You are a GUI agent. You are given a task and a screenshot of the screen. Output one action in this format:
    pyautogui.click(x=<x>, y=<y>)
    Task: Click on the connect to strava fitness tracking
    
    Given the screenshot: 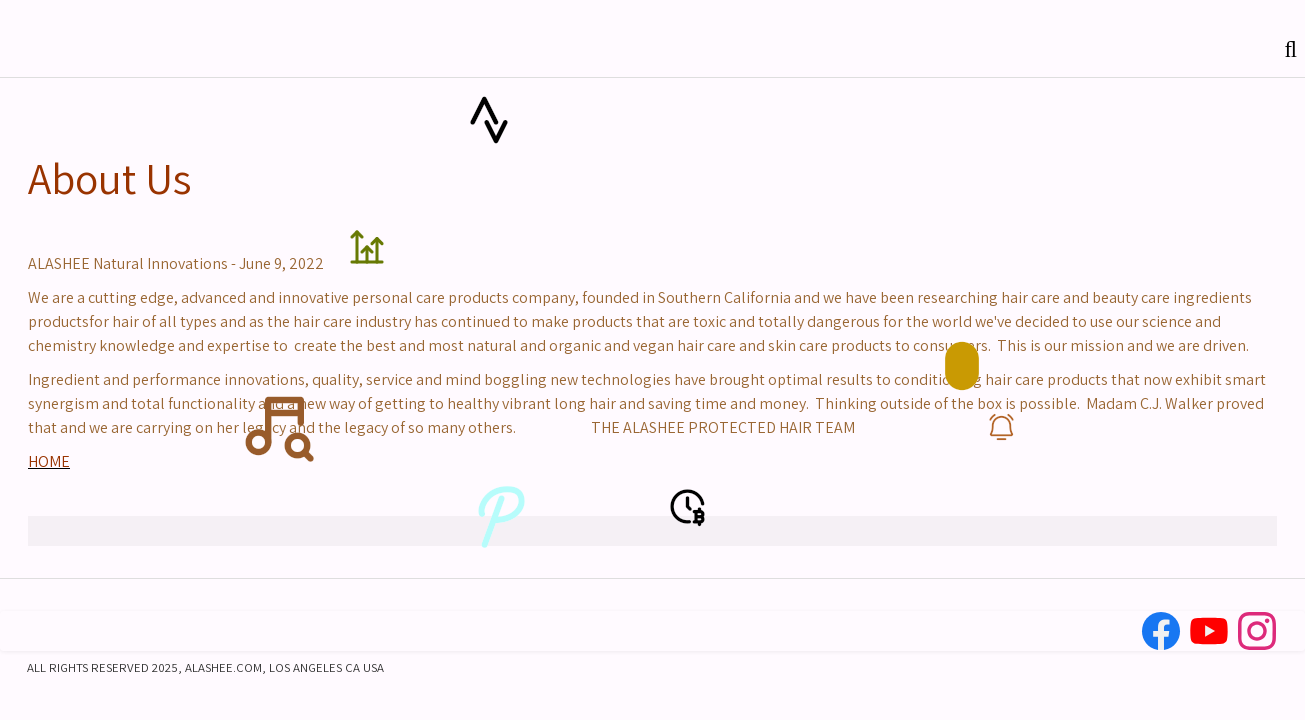 What is the action you would take?
    pyautogui.click(x=489, y=120)
    